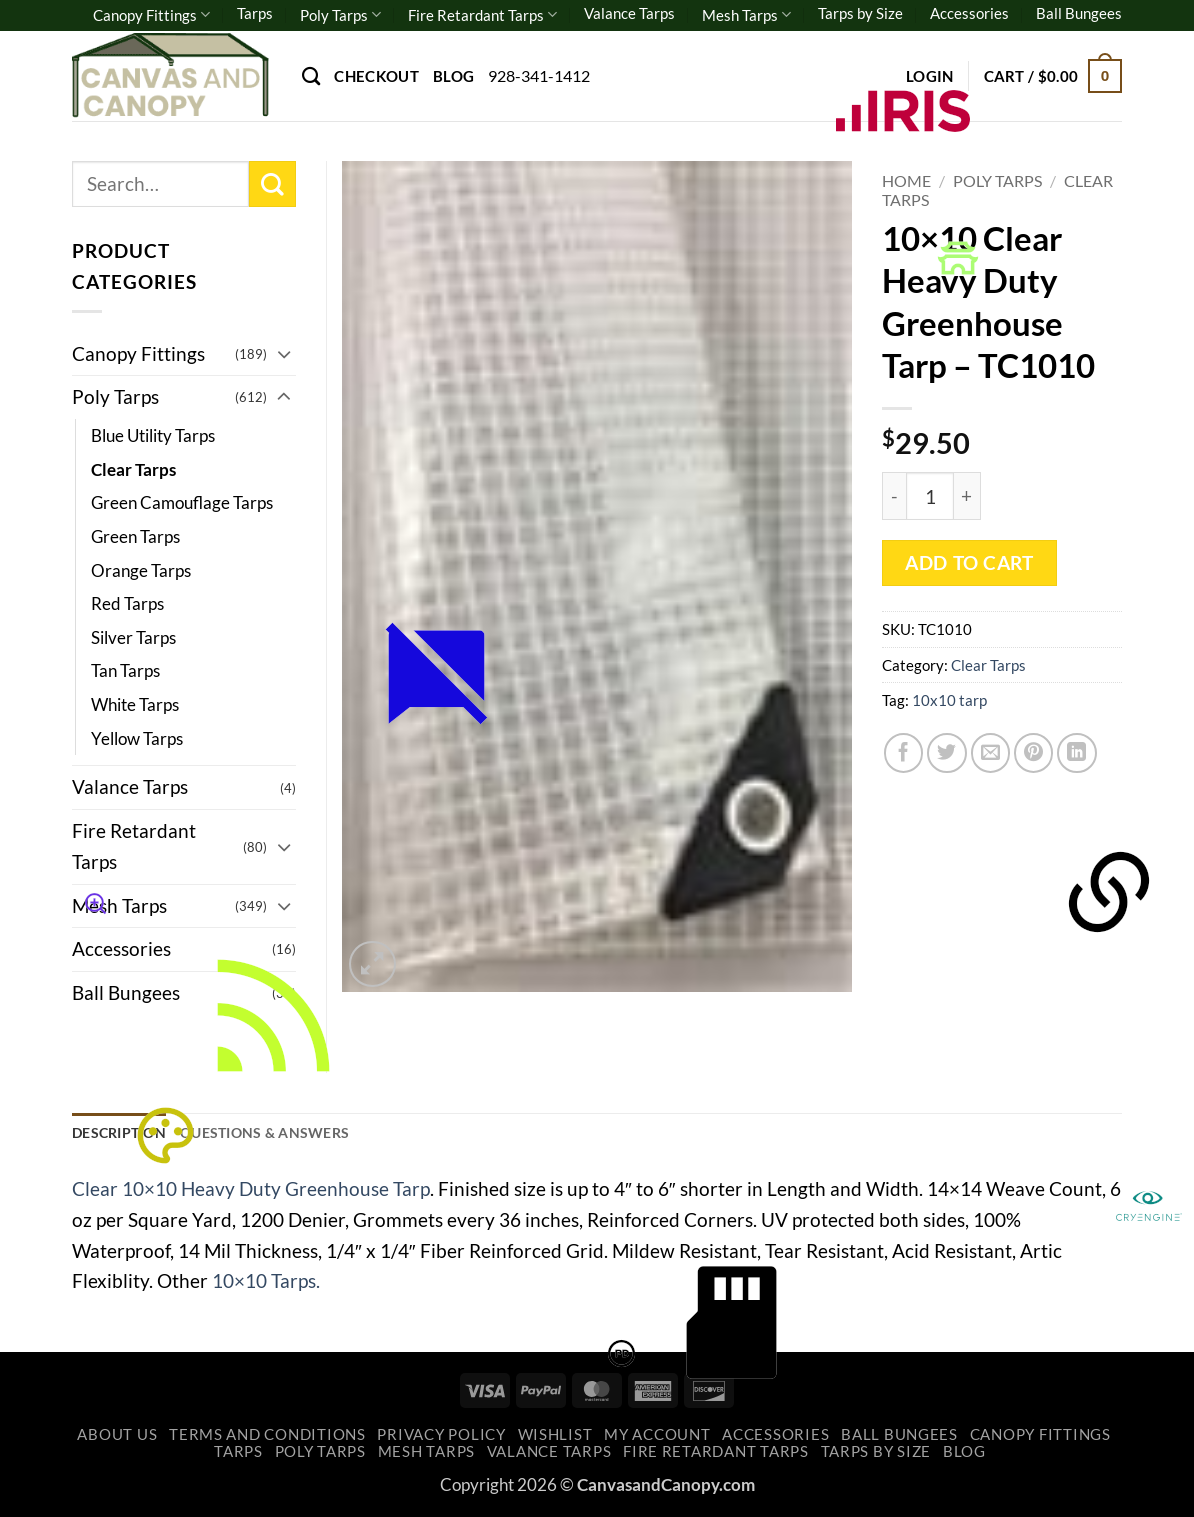 The height and width of the screenshot is (1517, 1194). Describe the element at coordinates (1149, 1206) in the screenshot. I see `visit the CryEngine website or documentation` at that location.